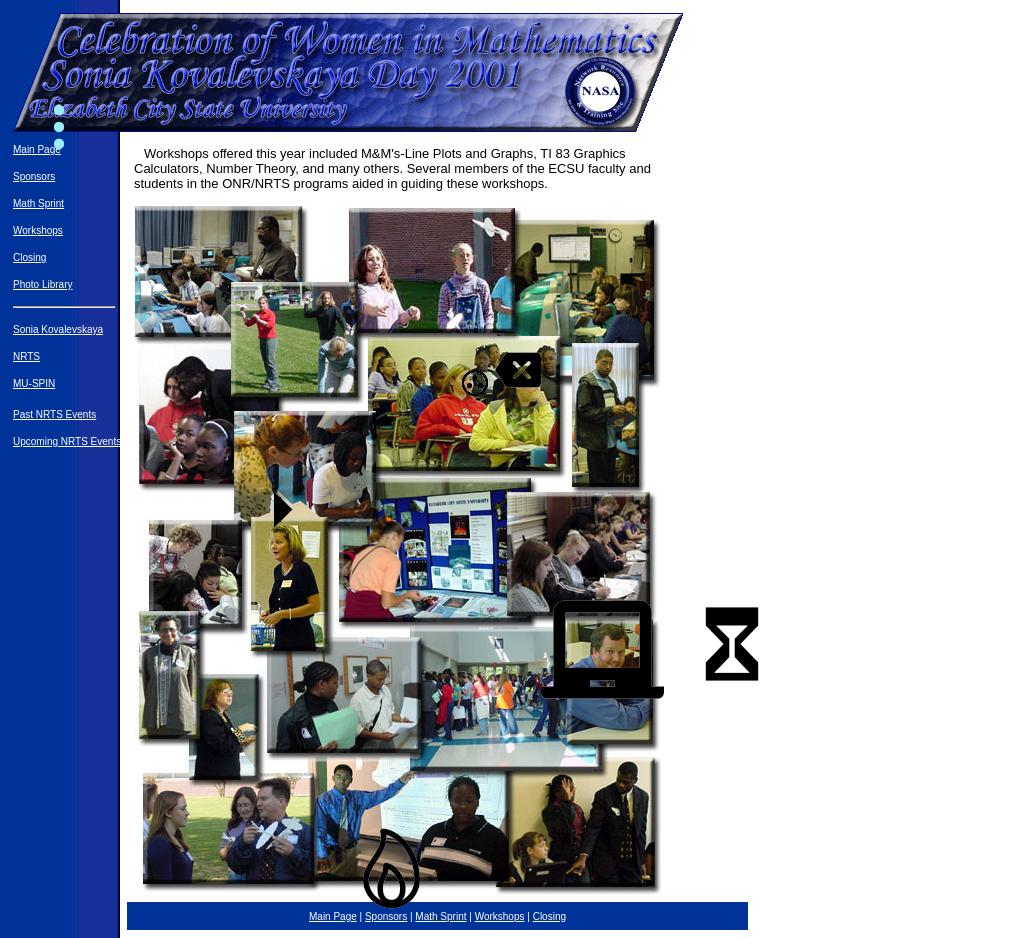  What do you see at coordinates (281, 509) in the screenshot?
I see `navigate to the next item or screen` at bounding box center [281, 509].